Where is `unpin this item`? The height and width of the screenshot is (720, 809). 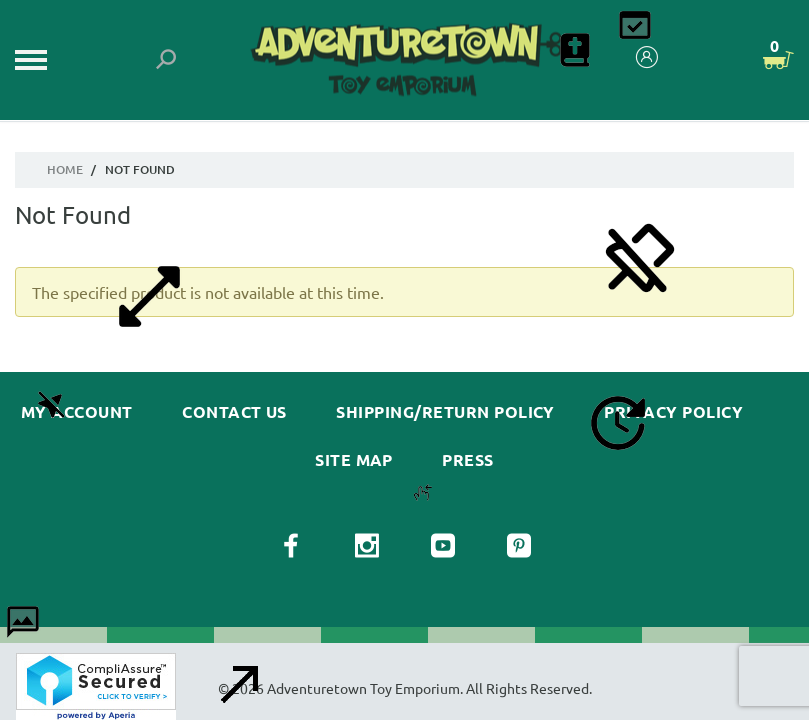 unpin this item is located at coordinates (637, 260).